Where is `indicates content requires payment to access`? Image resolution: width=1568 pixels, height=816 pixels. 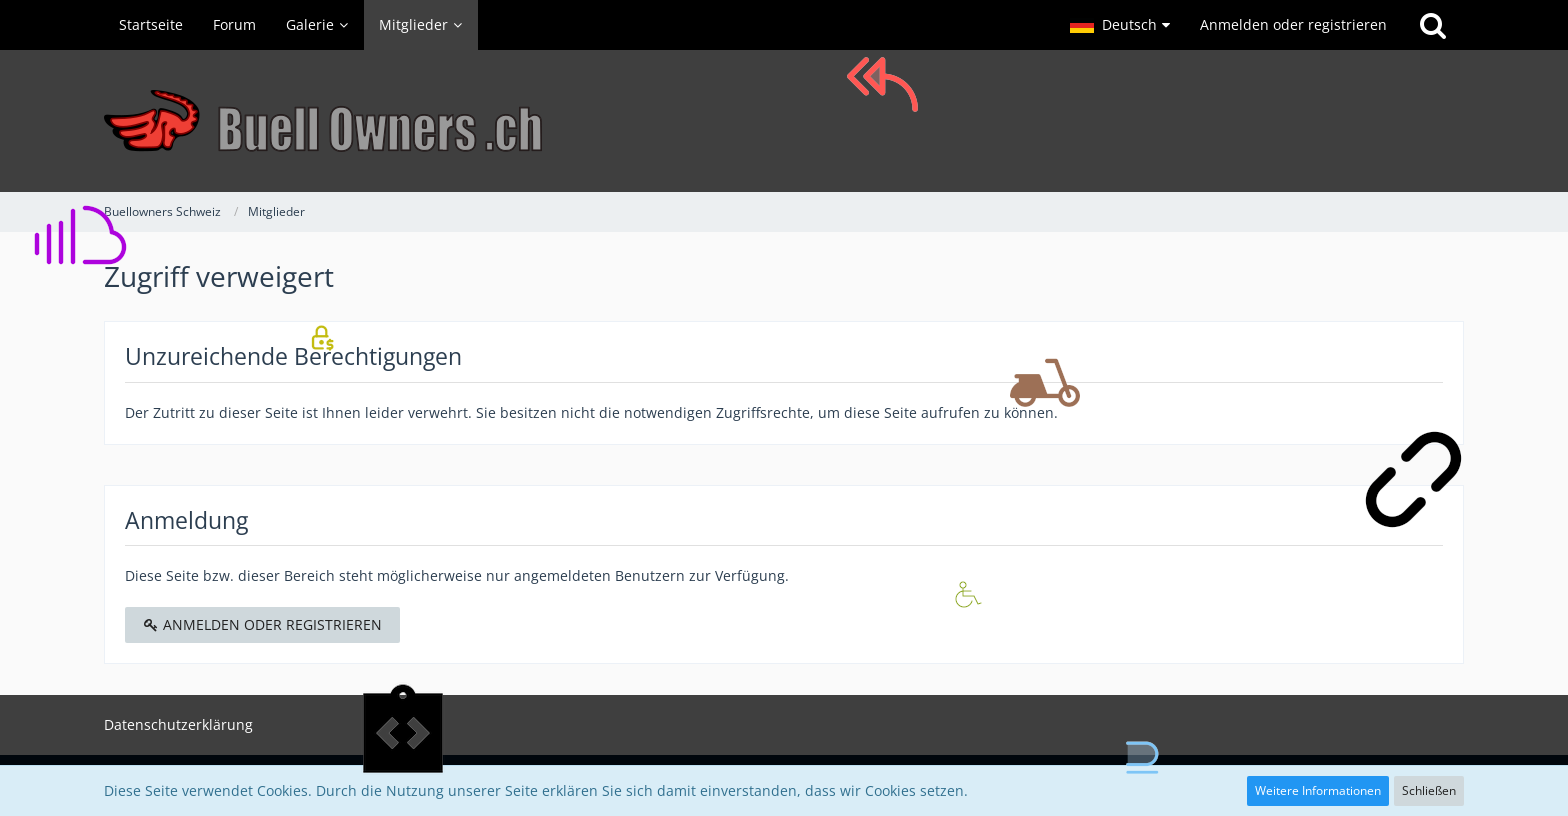
indicates content requires payment to access is located at coordinates (321, 337).